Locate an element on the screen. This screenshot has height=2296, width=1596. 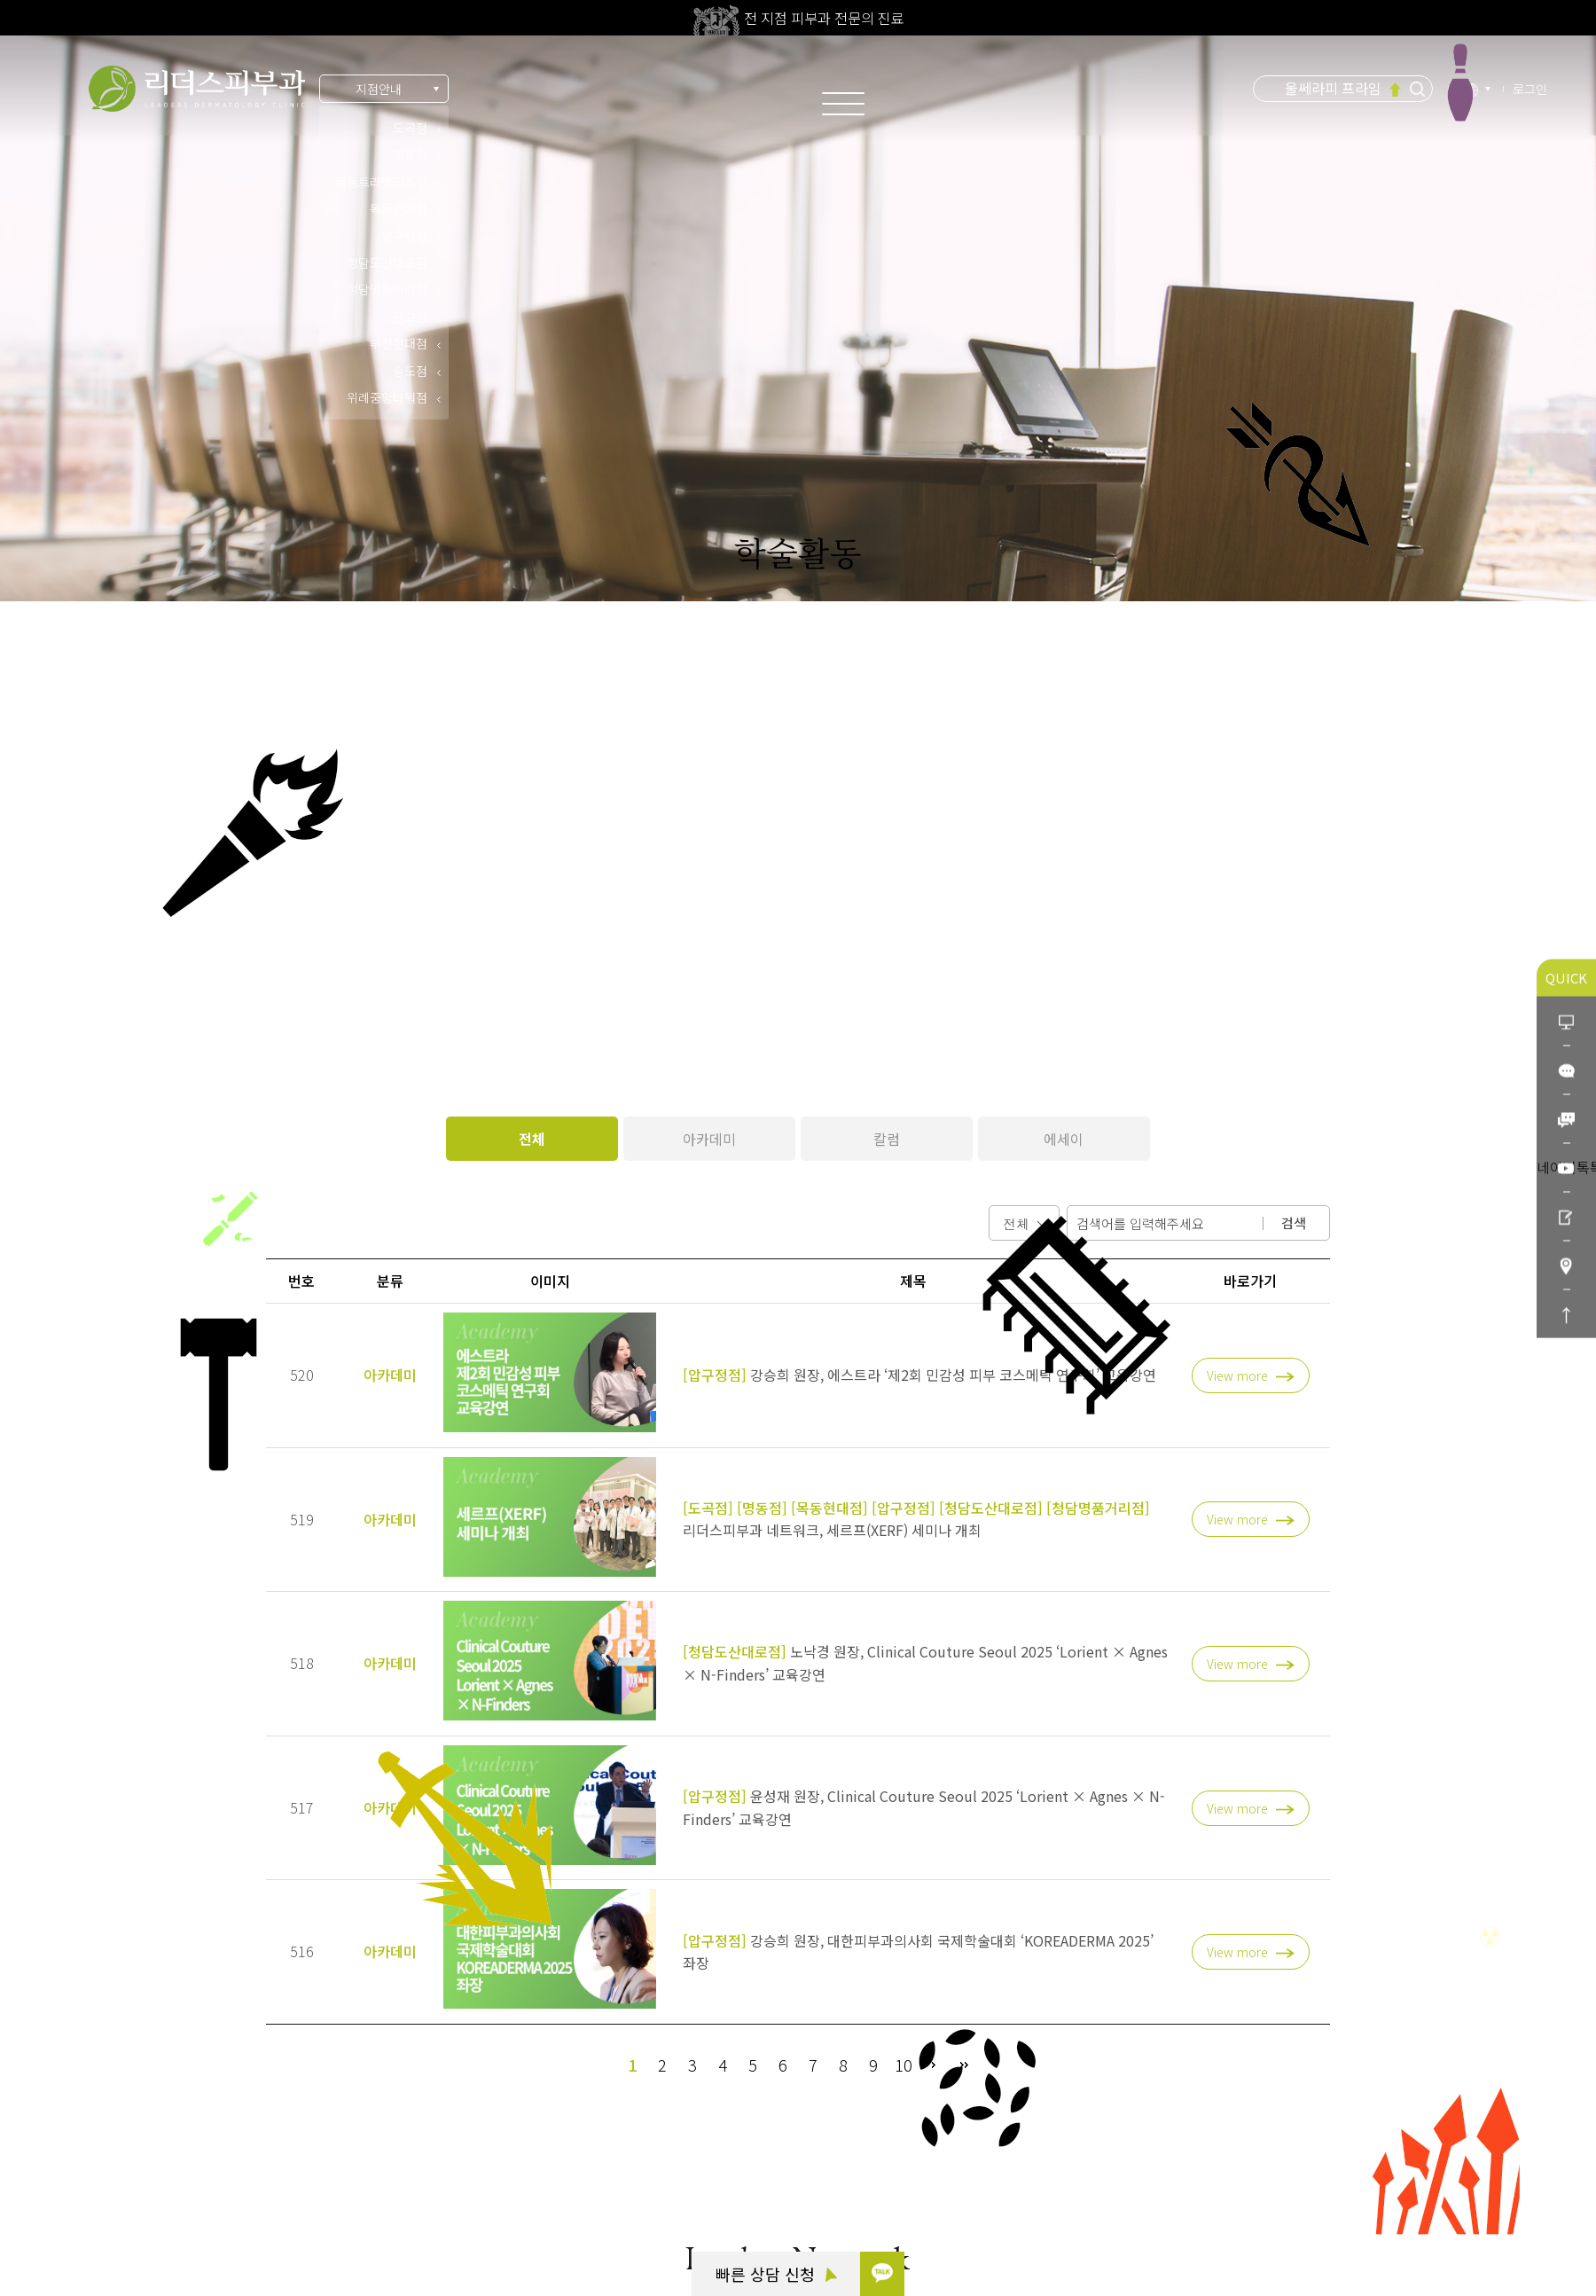
indicates radioactive or hazardous material warning is located at coordinates (1490, 1936).